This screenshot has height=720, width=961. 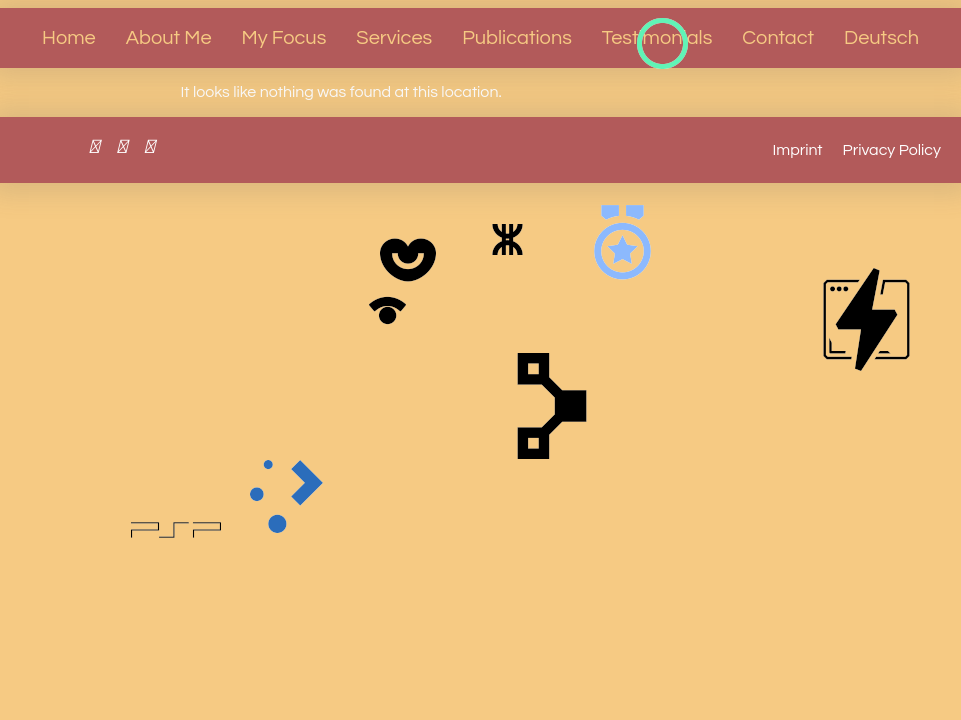 What do you see at coordinates (387, 310) in the screenshot?
I see `Atlassian Statuspage logo` at bounding box center [387, 310].